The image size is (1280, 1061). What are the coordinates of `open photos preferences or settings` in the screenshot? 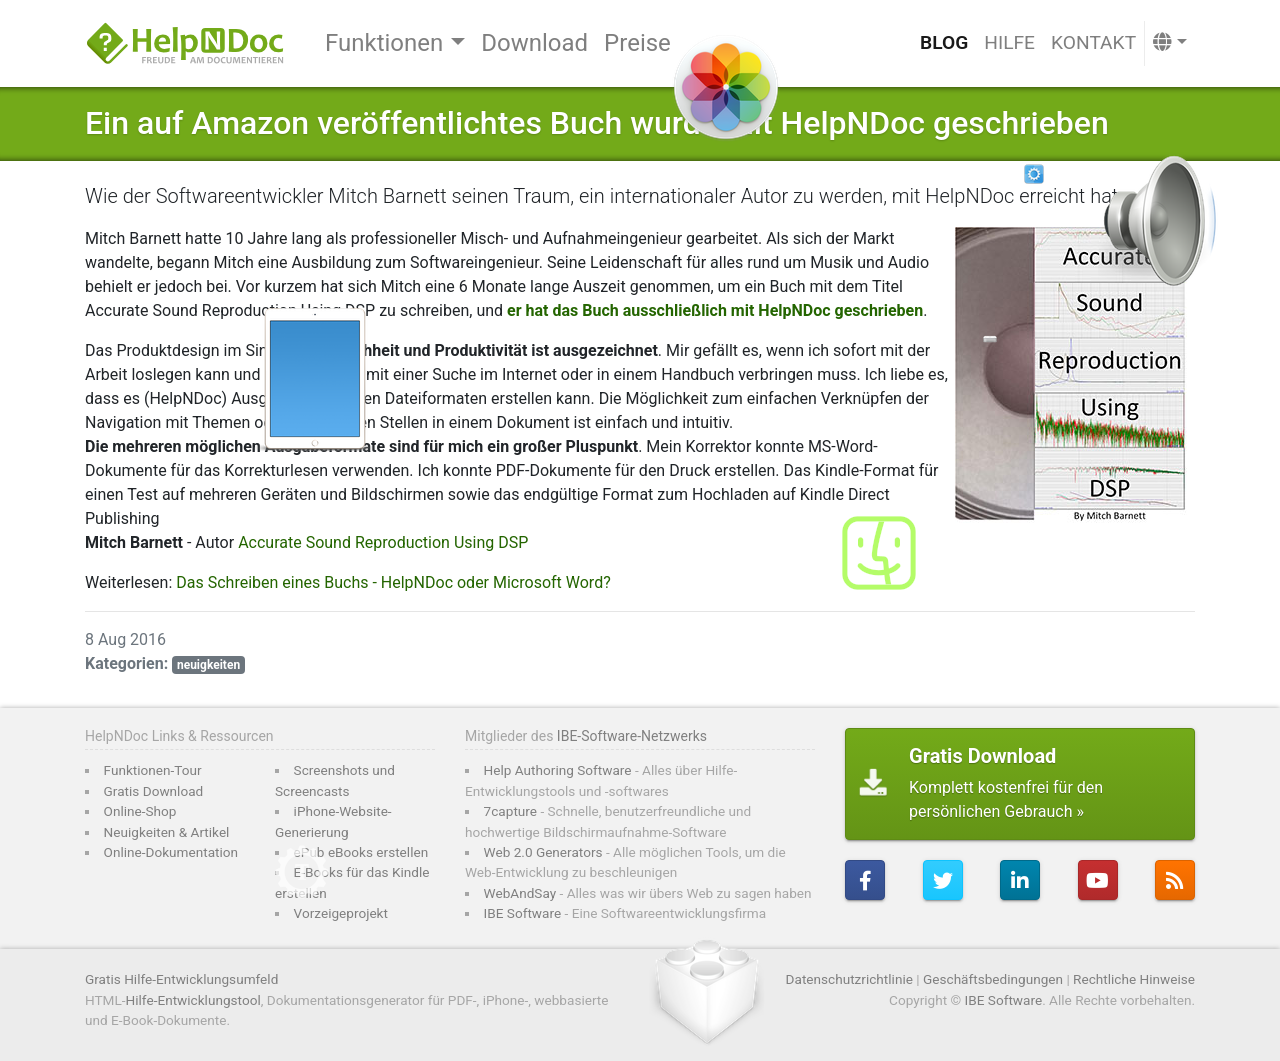 It's located at (726, 87).